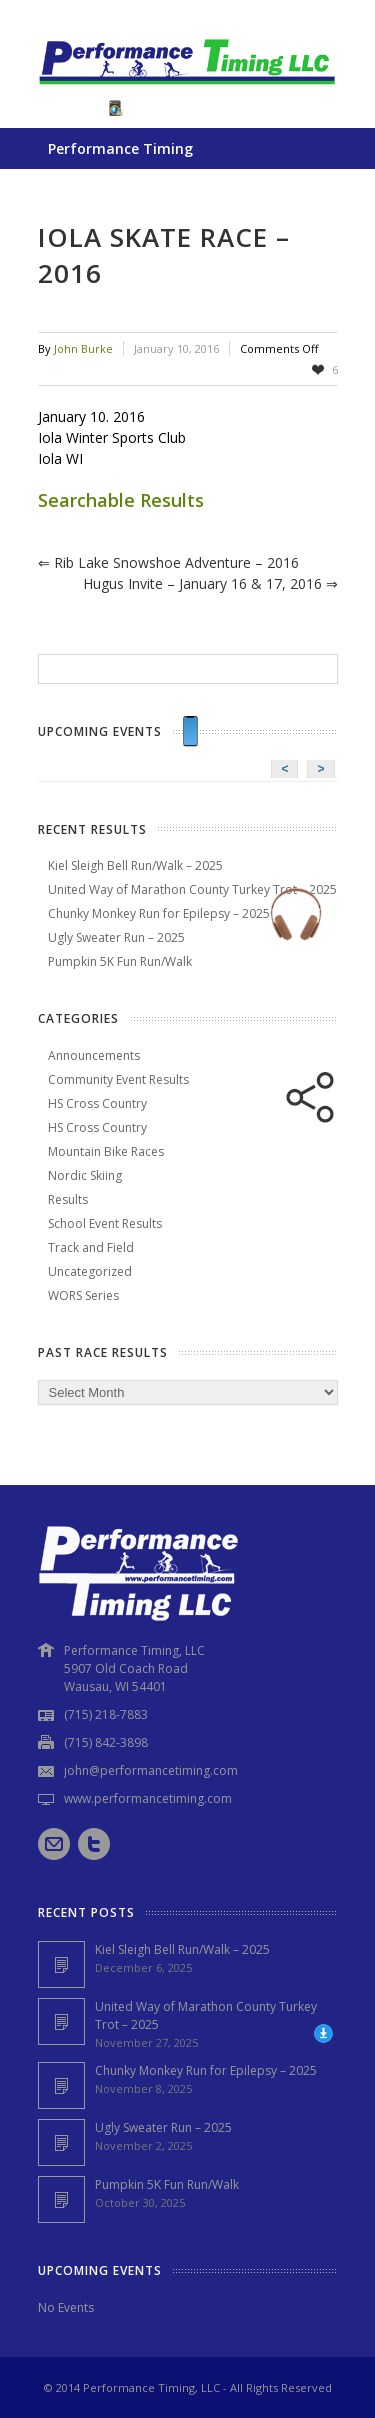 The width and height of the screenshot is (375, 2418). I want to click on access screen sharing or remote desktop settings, so click(310, 1099).